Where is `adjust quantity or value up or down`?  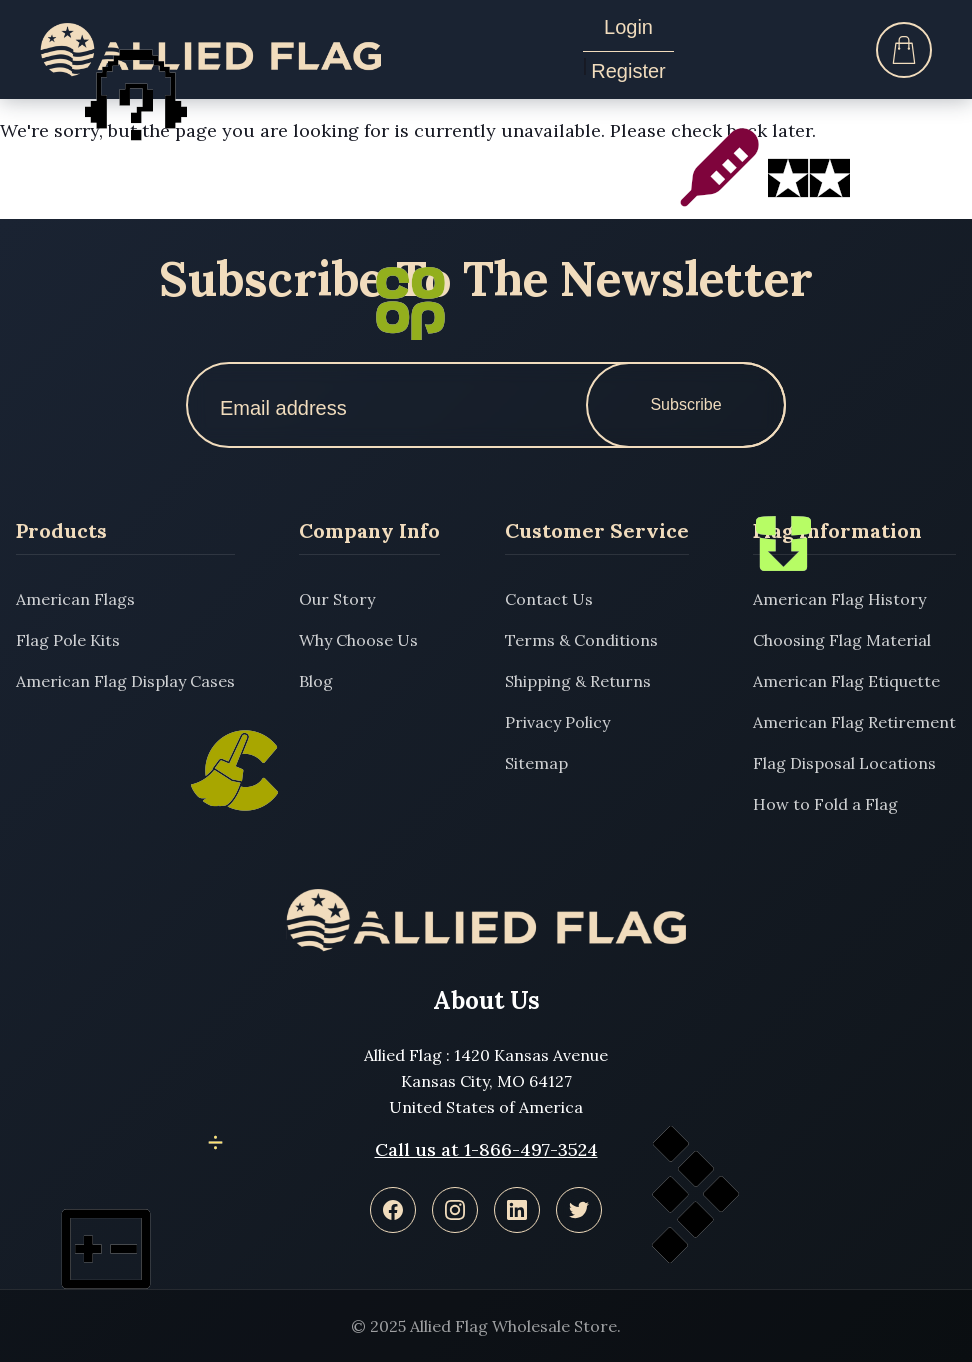
adjust quantity or value up or down is located at coordinates (106, 1249).